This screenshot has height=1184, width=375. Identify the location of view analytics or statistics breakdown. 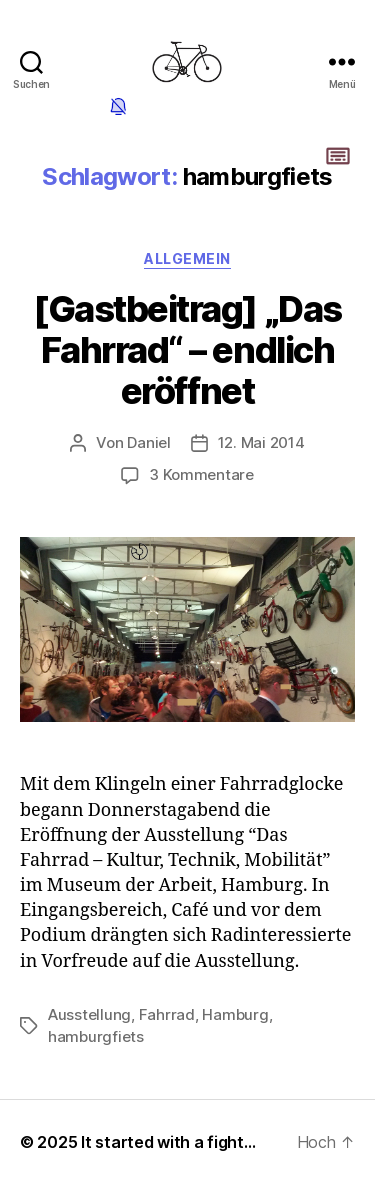
(139, 551).